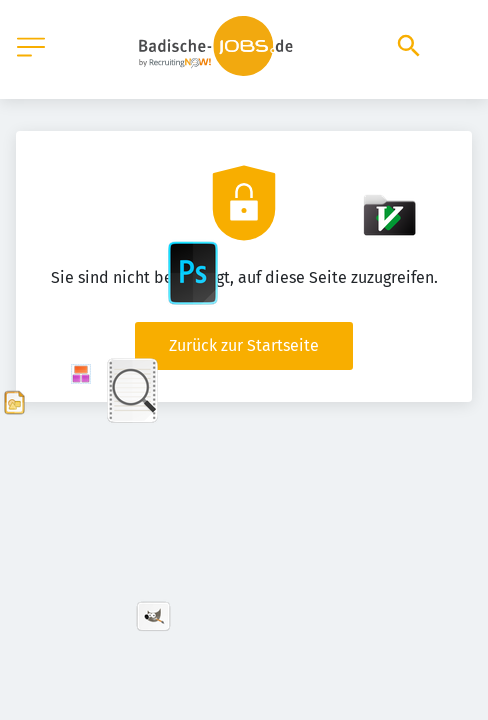 This screenshot has height=720, width=488. I want to click on libreoffice draw template file, so click(14, 402).